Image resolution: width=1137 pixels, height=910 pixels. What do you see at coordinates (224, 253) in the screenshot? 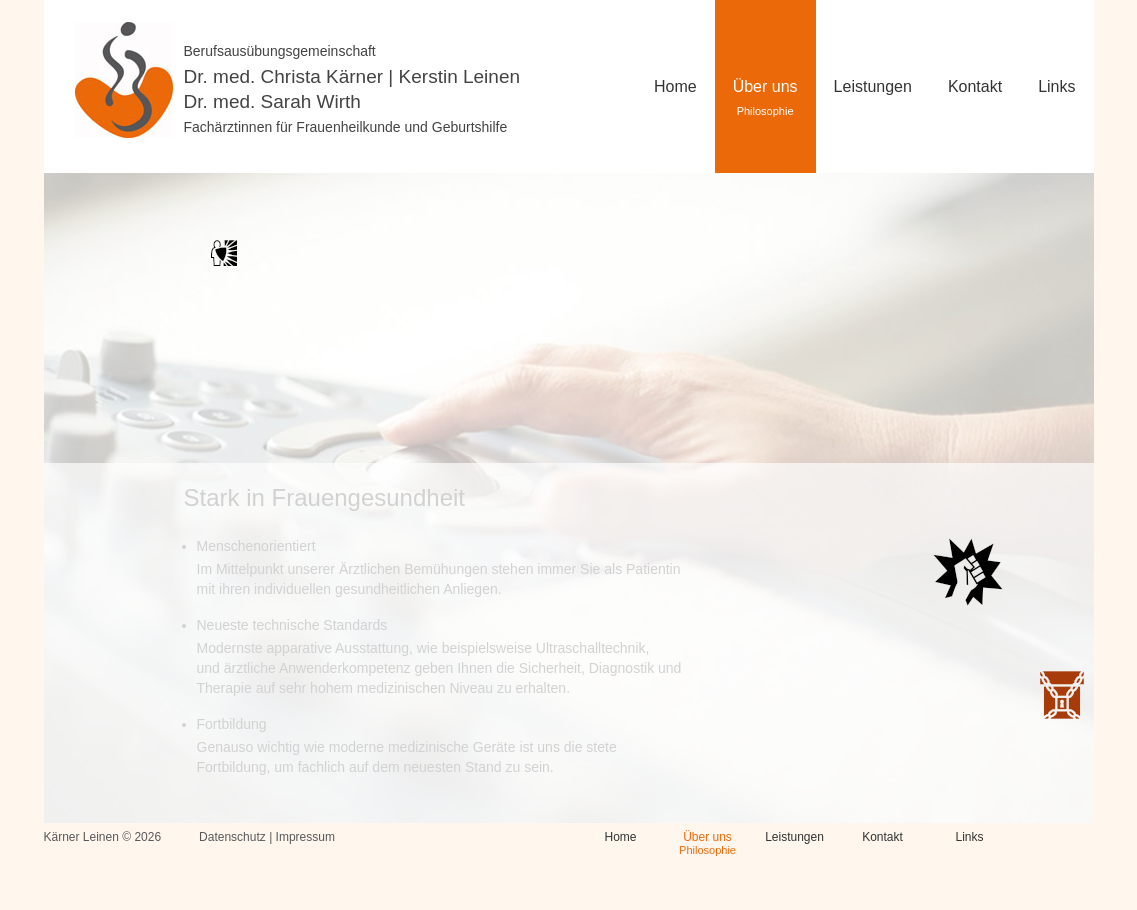
I see `activate protective shield or barrier` at bounding box center [224, 253].